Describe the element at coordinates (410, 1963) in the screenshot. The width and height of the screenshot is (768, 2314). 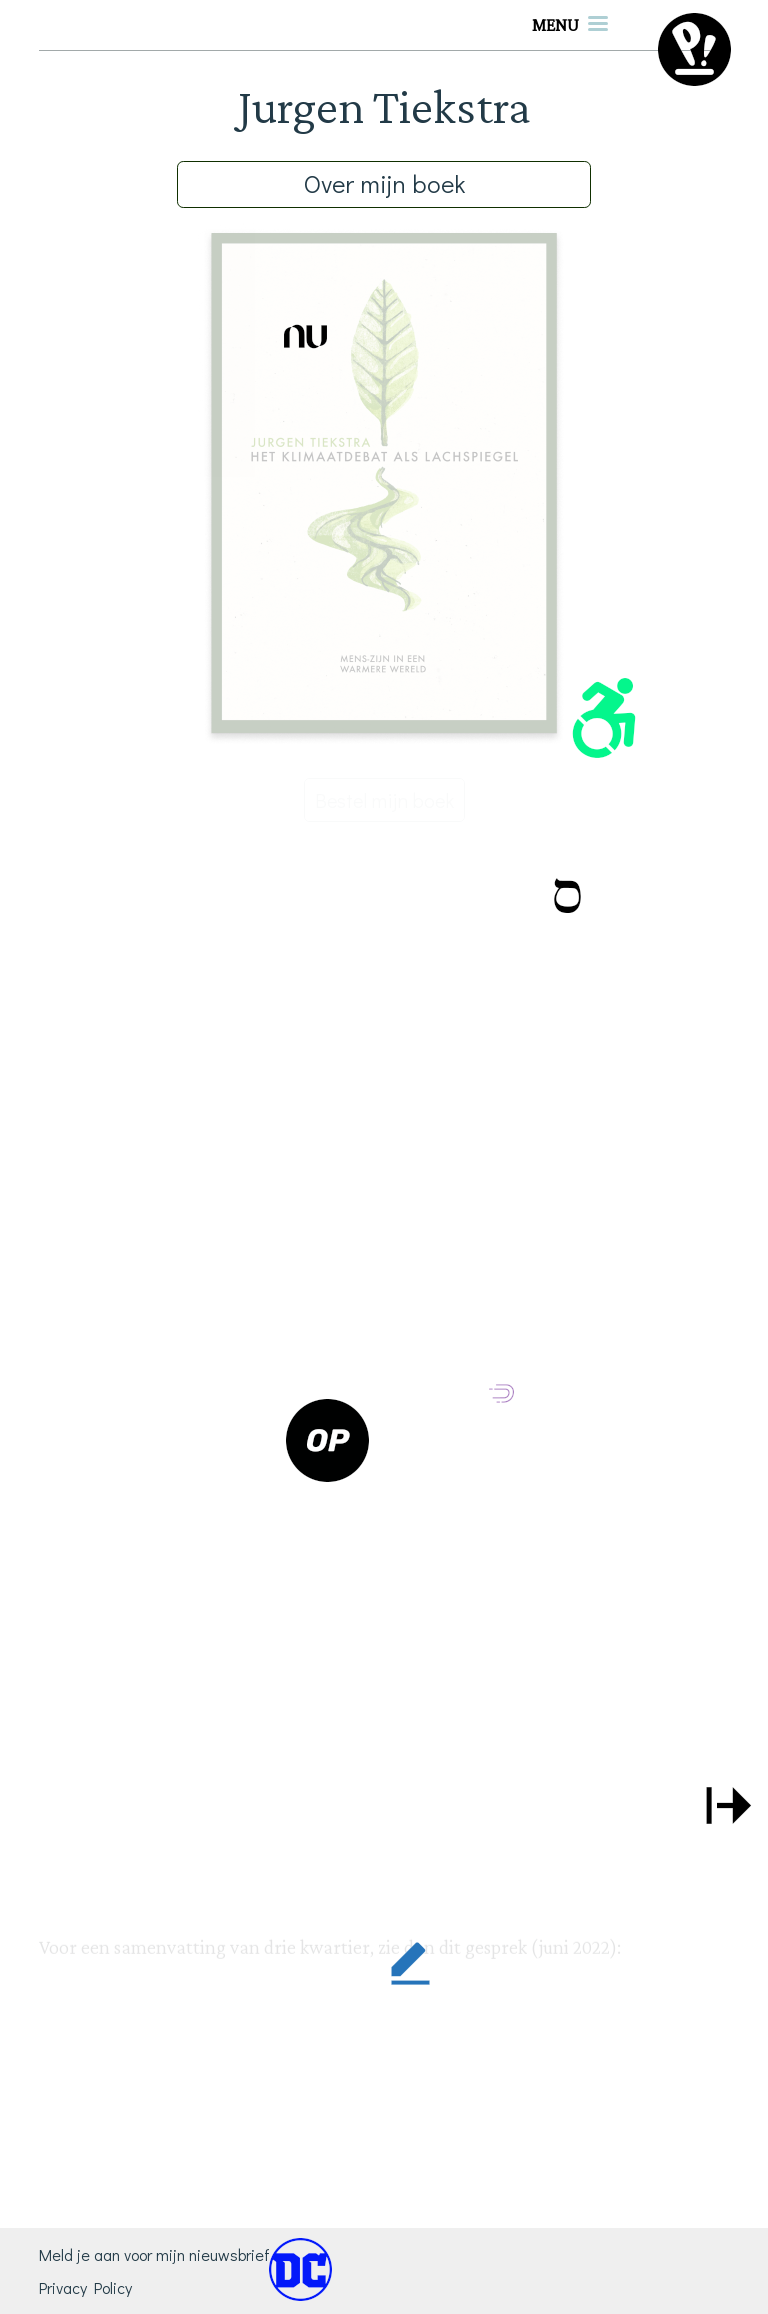
I see `edit content or settings` at that location.